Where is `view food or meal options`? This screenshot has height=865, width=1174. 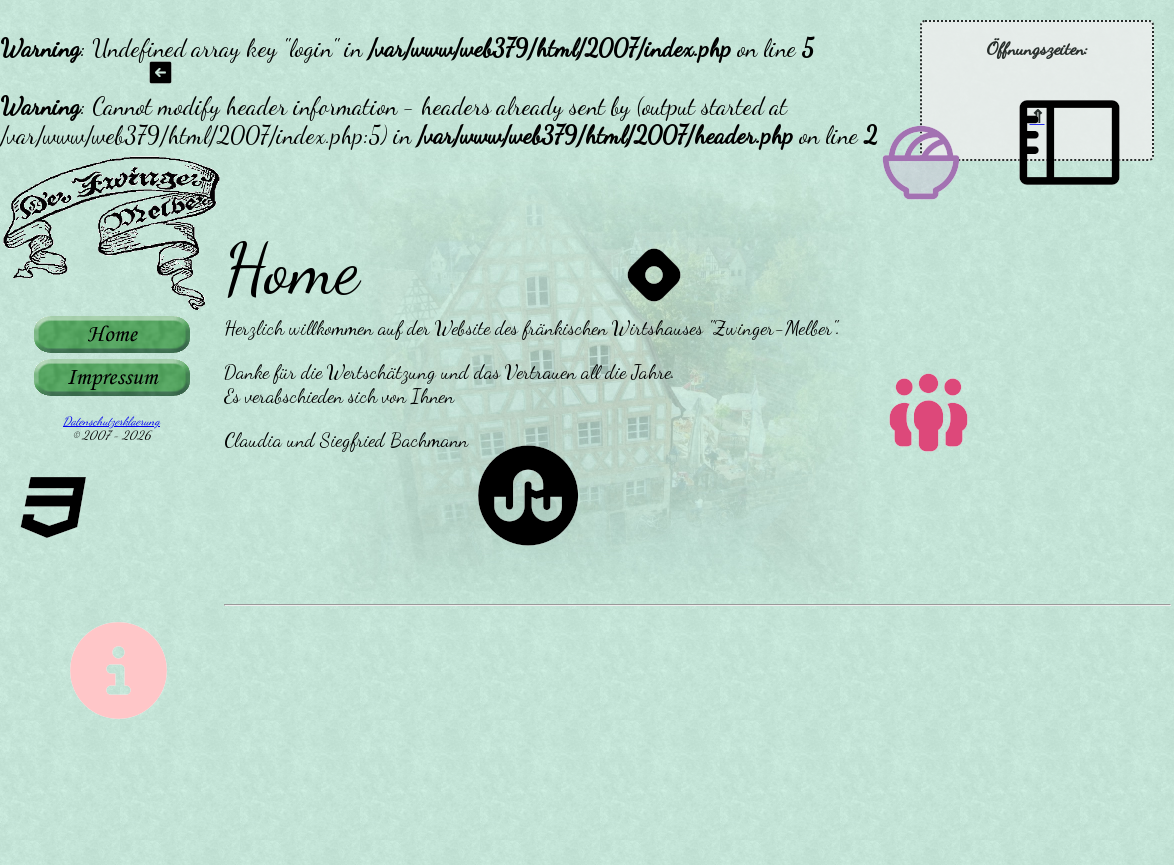 view food or meal options is located at coordinates (921, 164).